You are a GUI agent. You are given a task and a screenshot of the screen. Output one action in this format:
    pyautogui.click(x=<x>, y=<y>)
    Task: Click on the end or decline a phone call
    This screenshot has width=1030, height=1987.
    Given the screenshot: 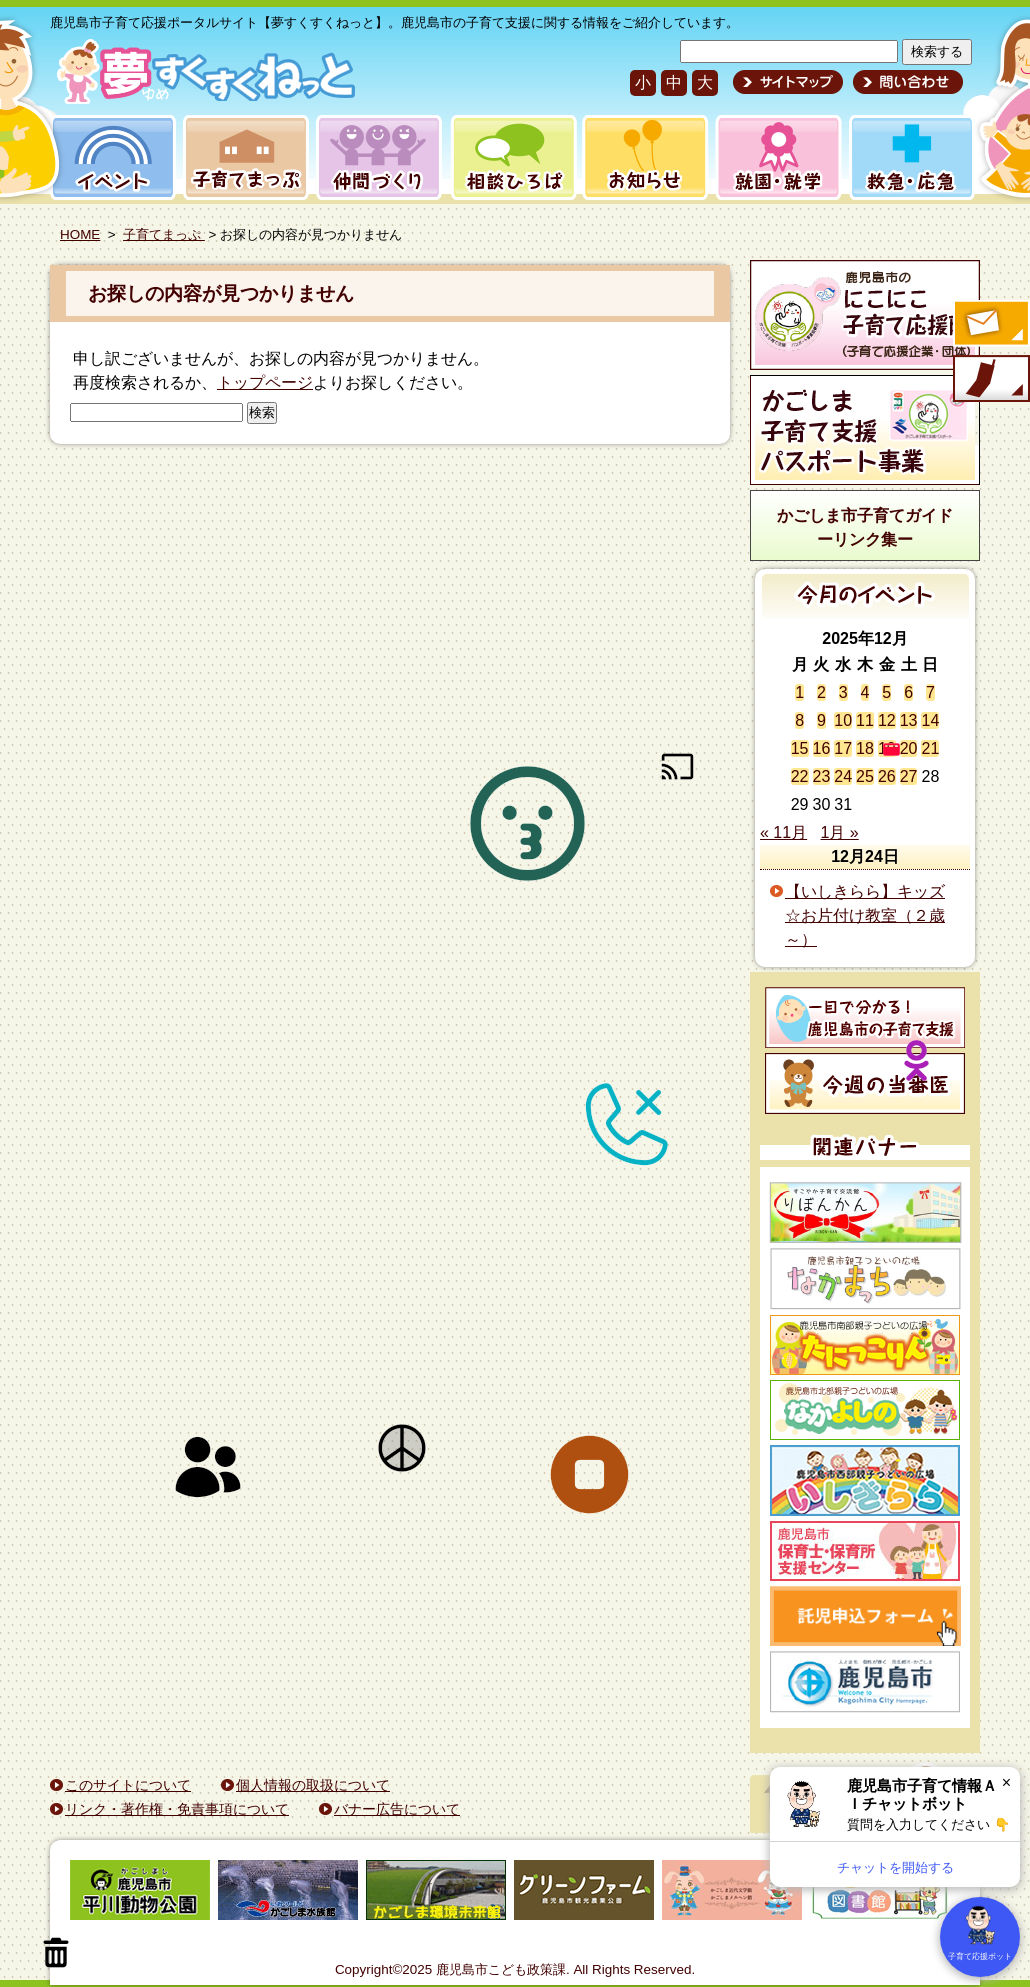 What is the action you would take?
    pyautogui.click(x=628, y=1122)
    